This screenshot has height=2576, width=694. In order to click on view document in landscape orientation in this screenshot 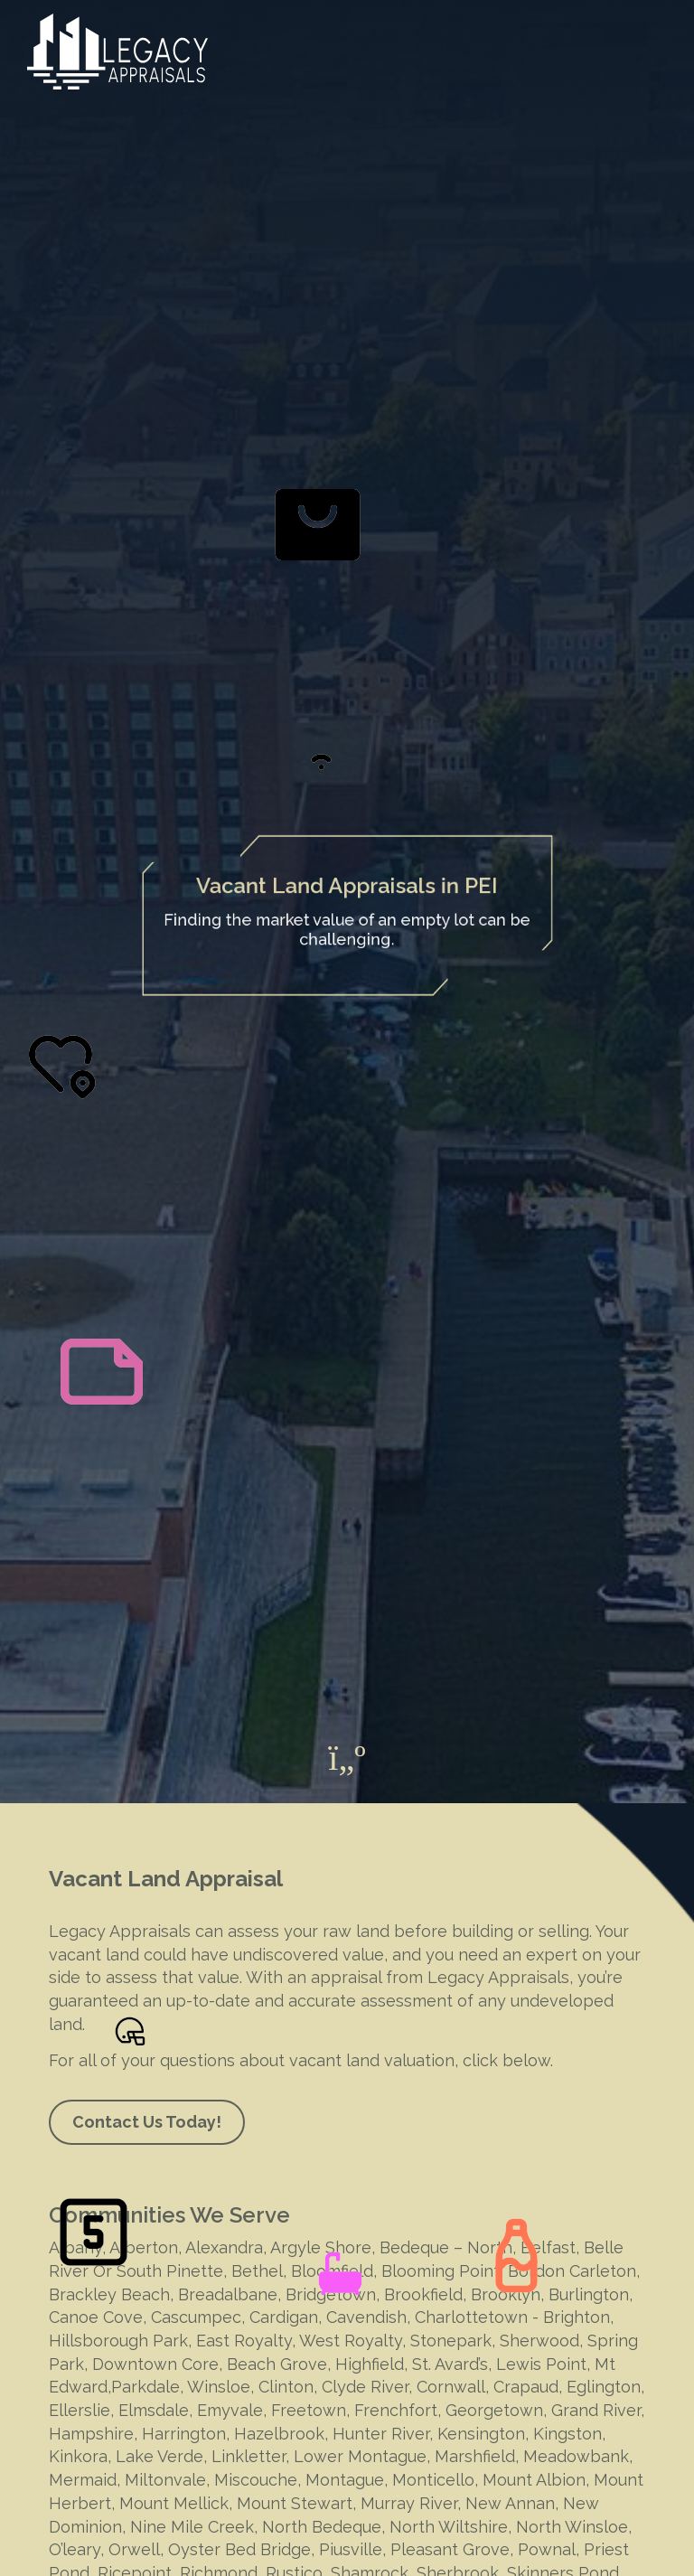, I will do `click(101, 1371)`.